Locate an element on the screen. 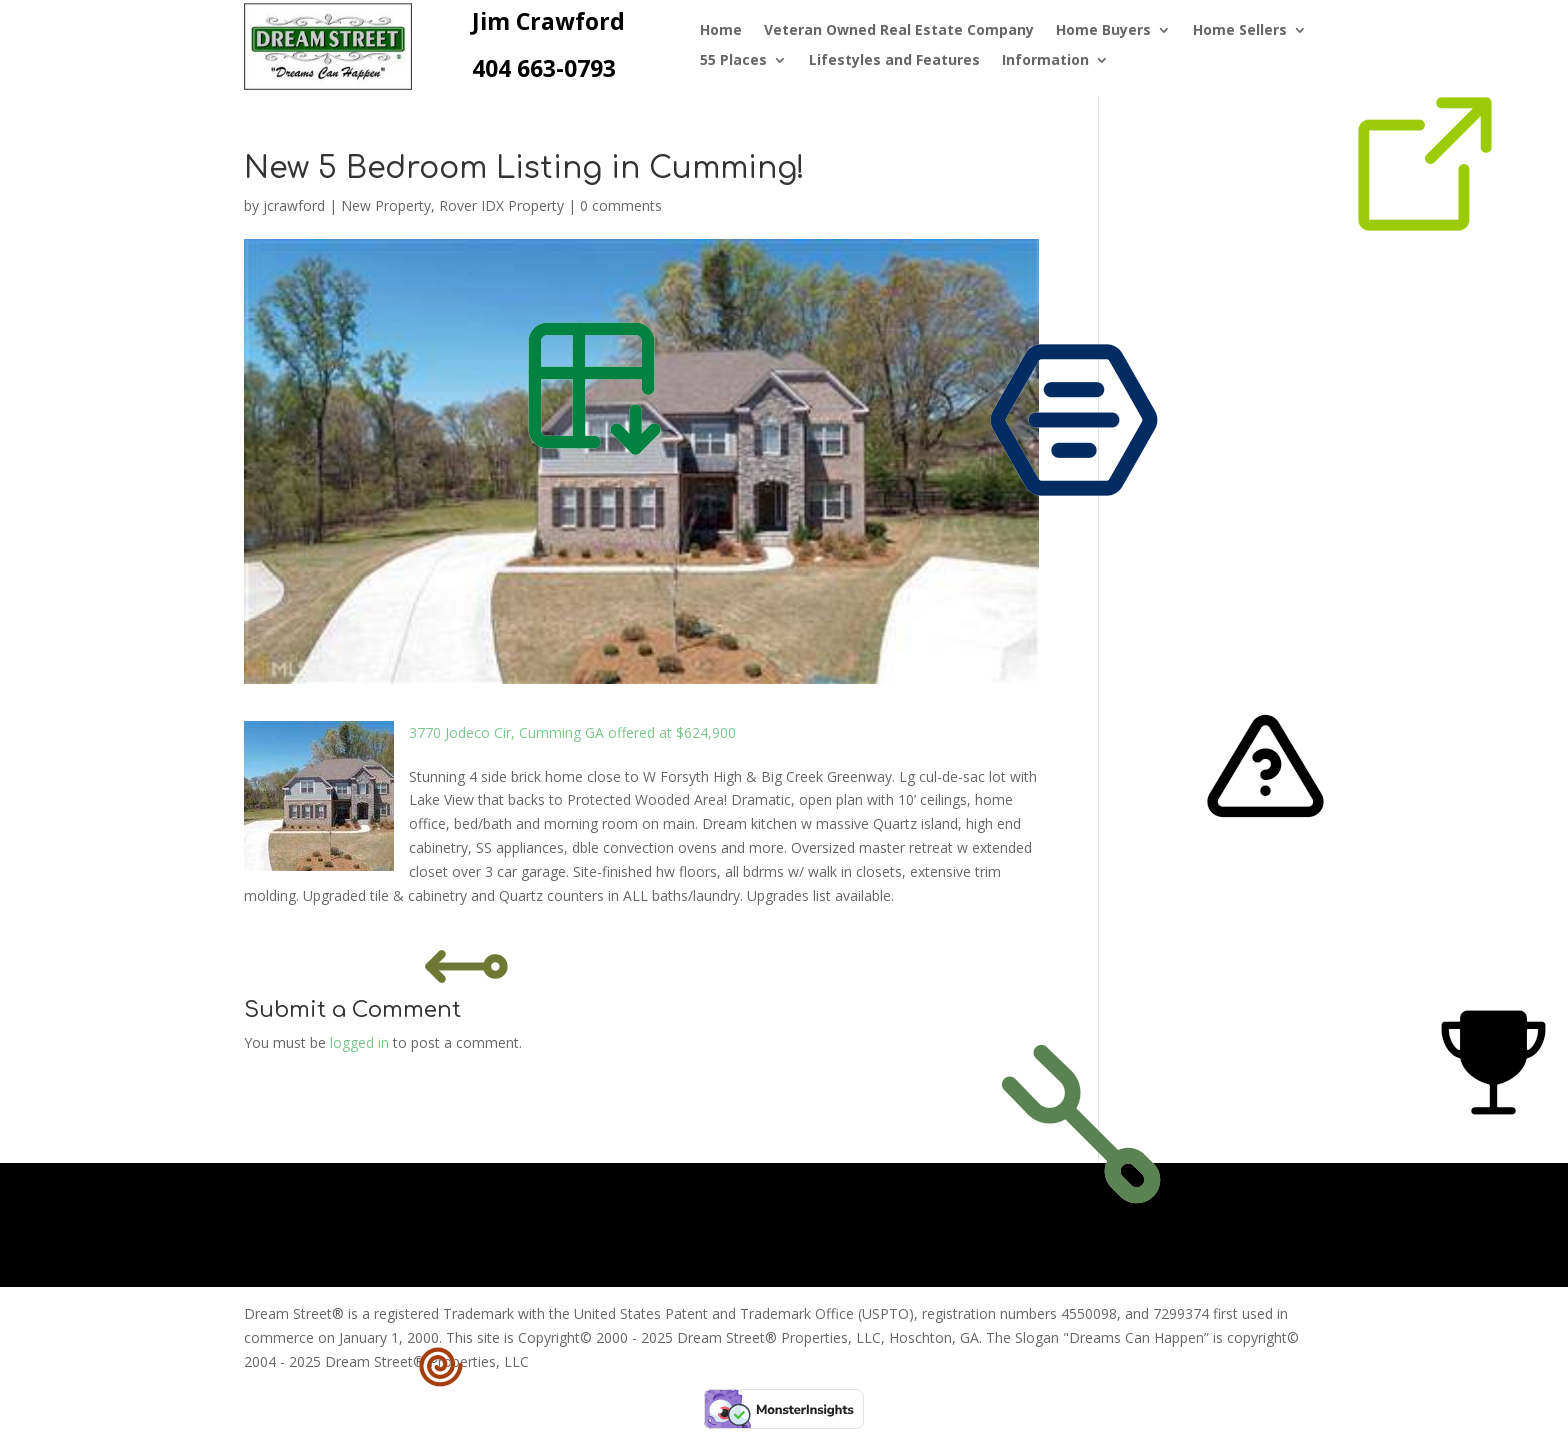  access help or support for a warning condition is located at coordinates (1265, 769).